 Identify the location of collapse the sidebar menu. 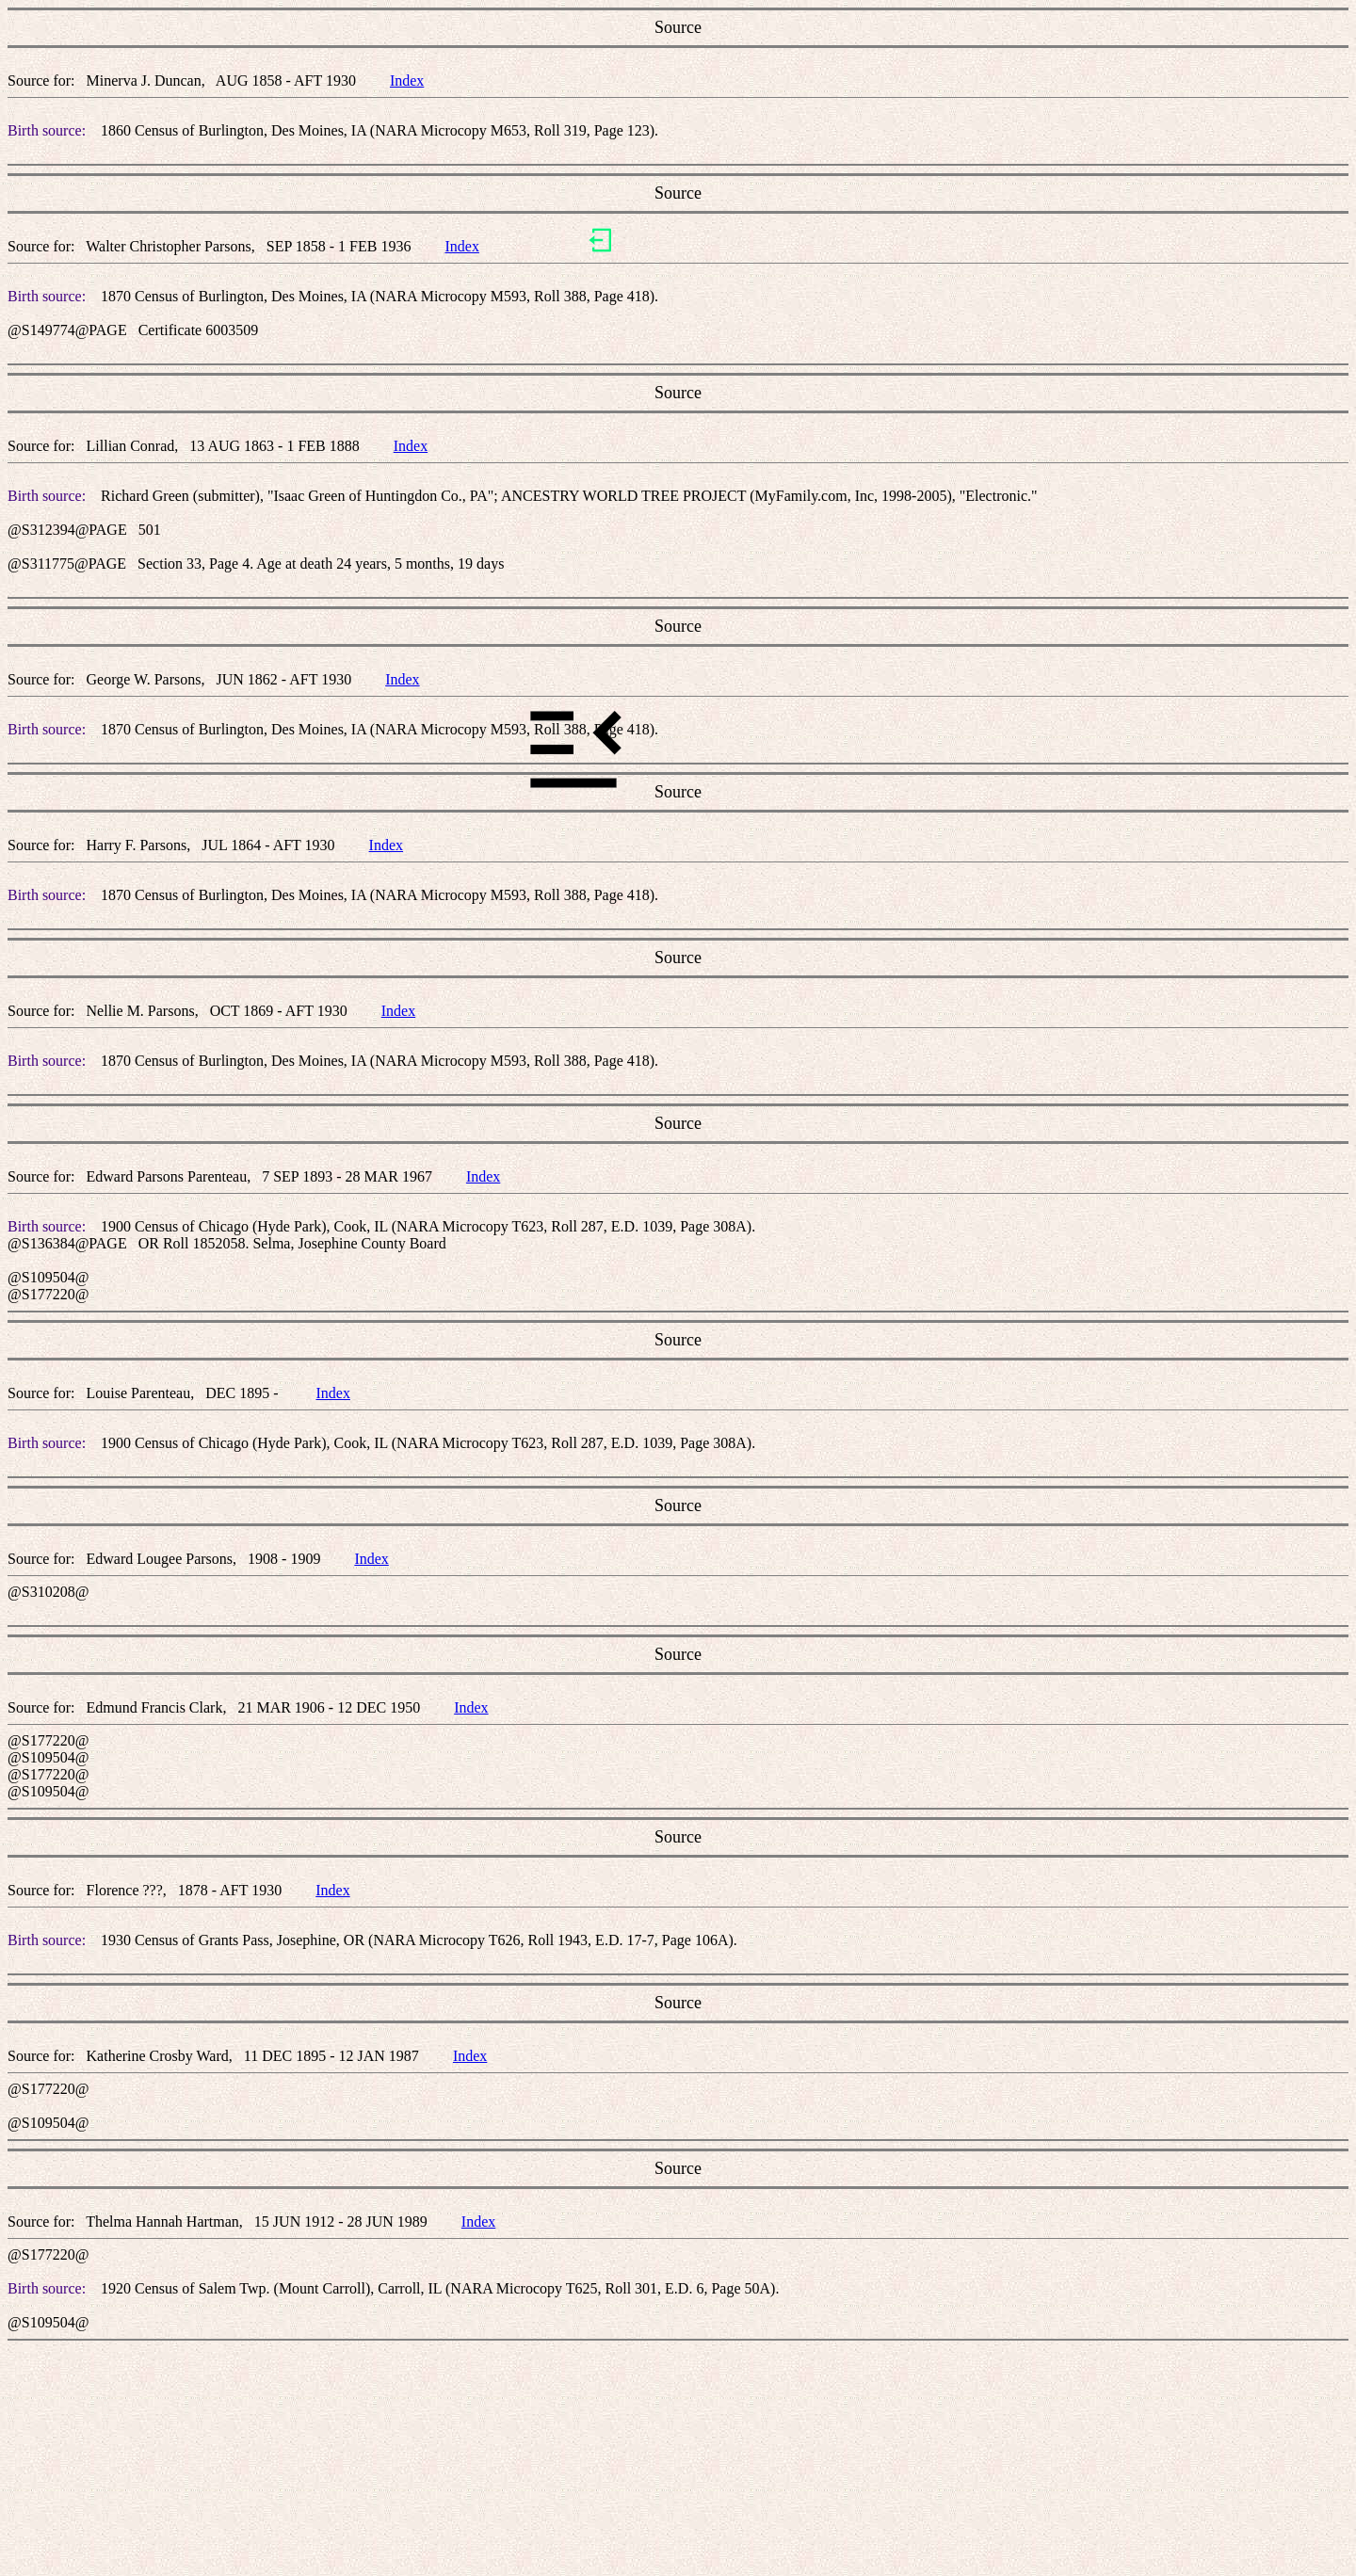
(573, 749).